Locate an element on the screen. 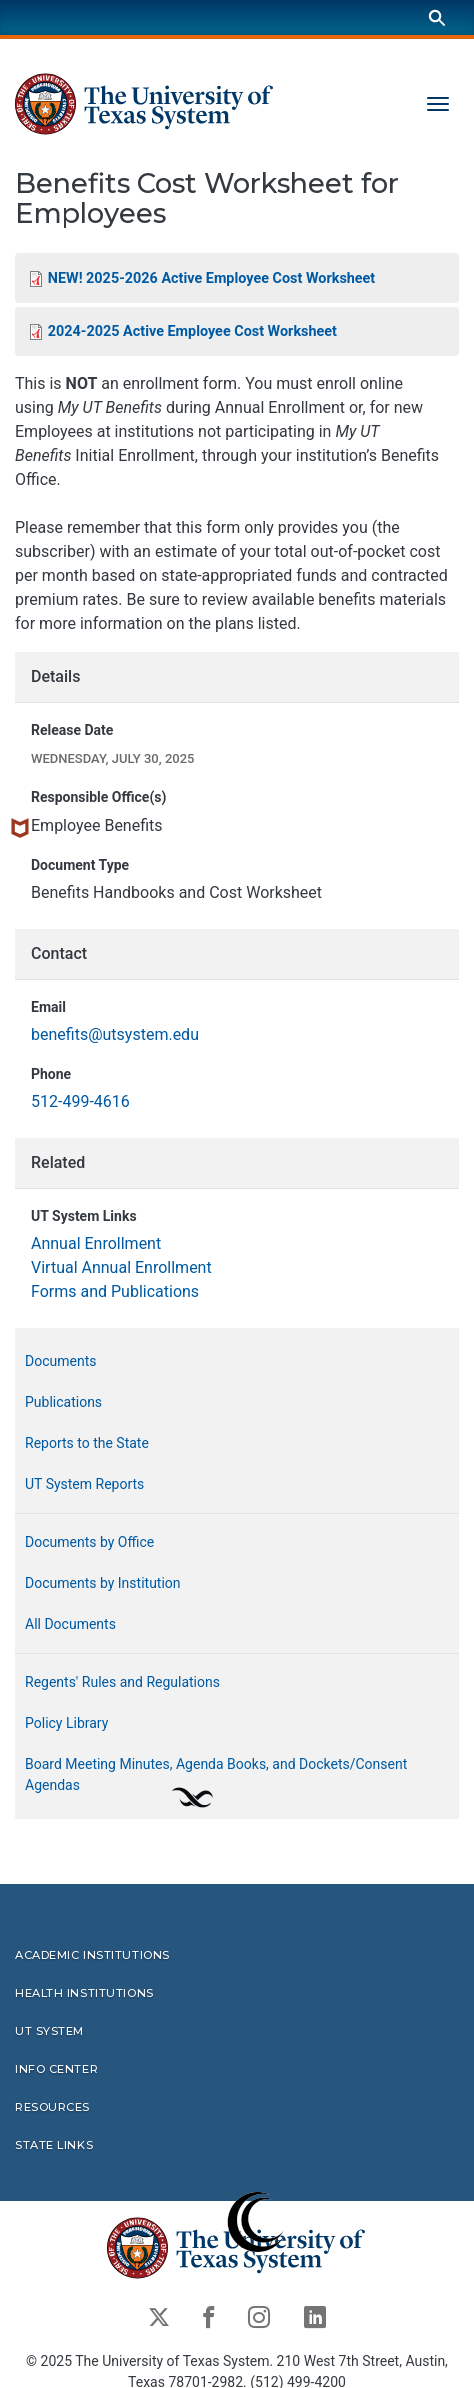 The image size is (474, 2388). mcafee antivirus software logo is located at coordinates (20, 828).